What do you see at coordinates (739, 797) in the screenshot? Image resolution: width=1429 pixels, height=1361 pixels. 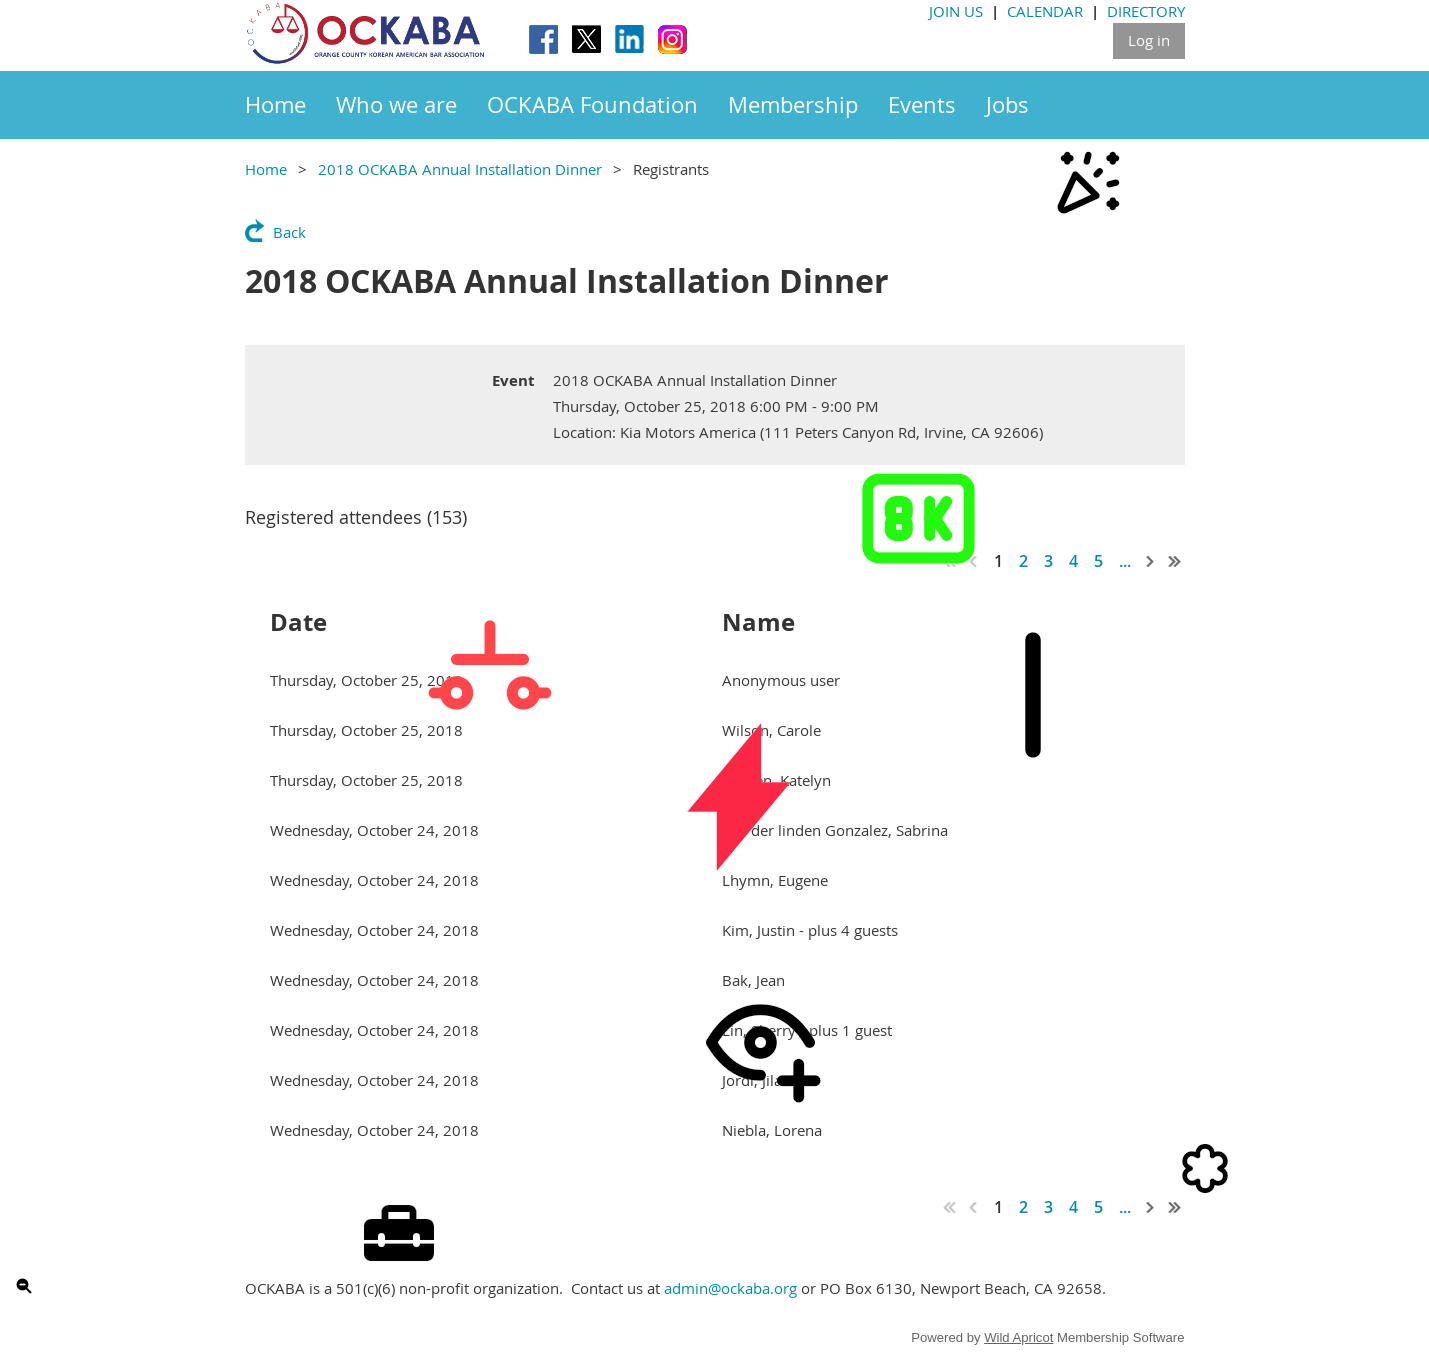 I see `indicates quick actions or instant features` at bounding box center [739, 797].